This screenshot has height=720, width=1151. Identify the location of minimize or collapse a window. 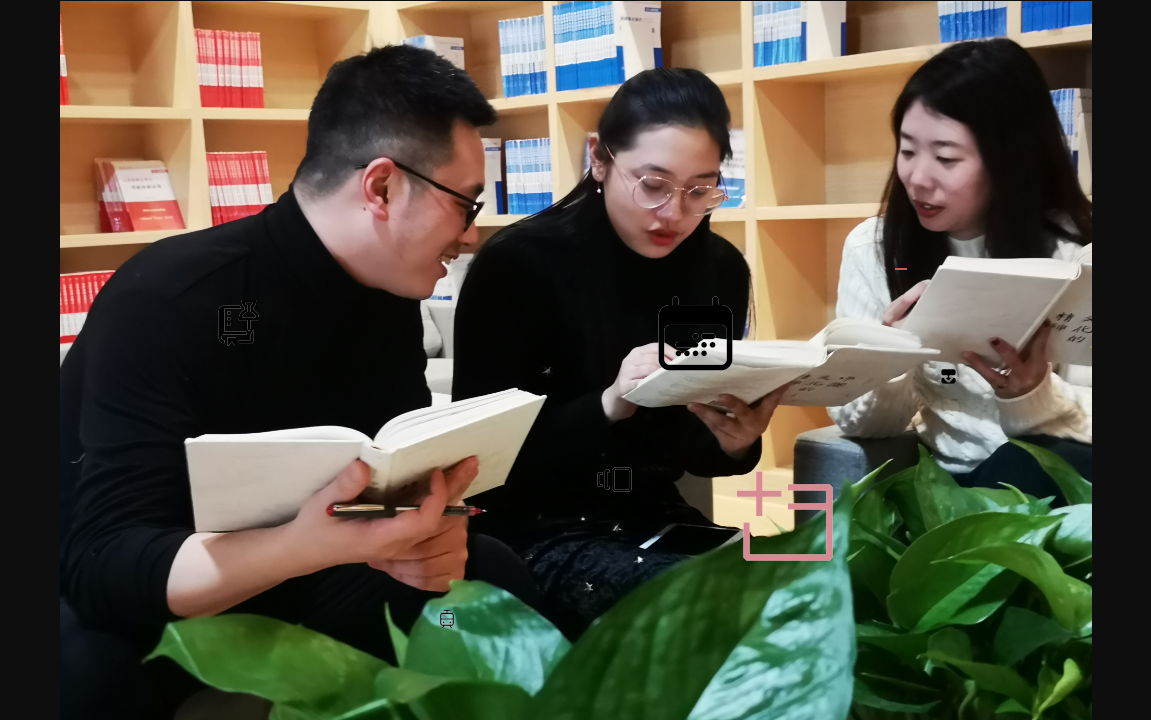
(901, 268).